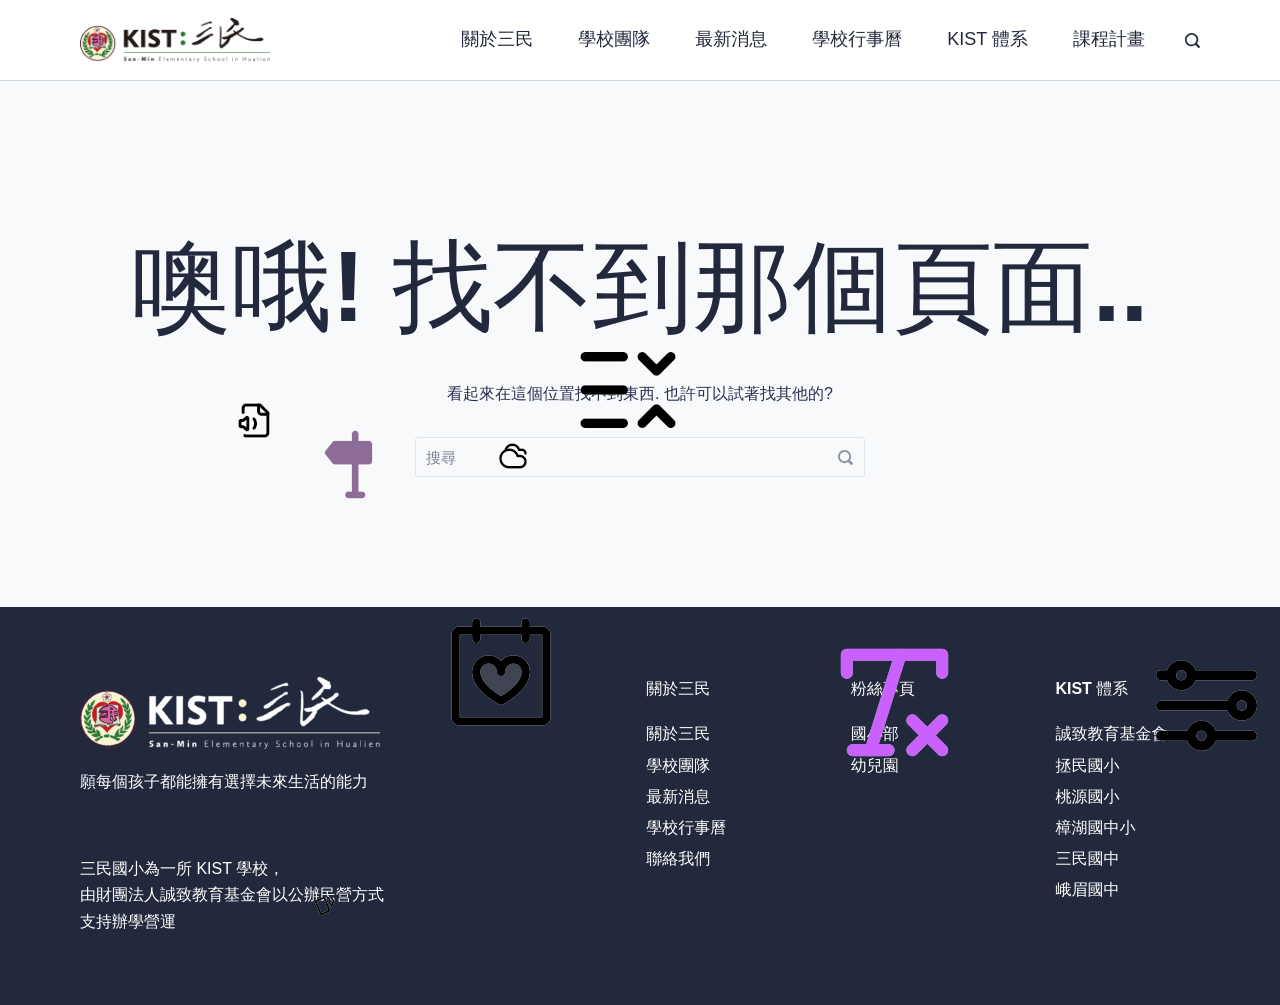 The height and width of the screenshot is (1005, 1280). What do you see at coordinates (324, 905) in the screenshot?
I see `view your saved cards or card collection` at bounding box center [324, 905].